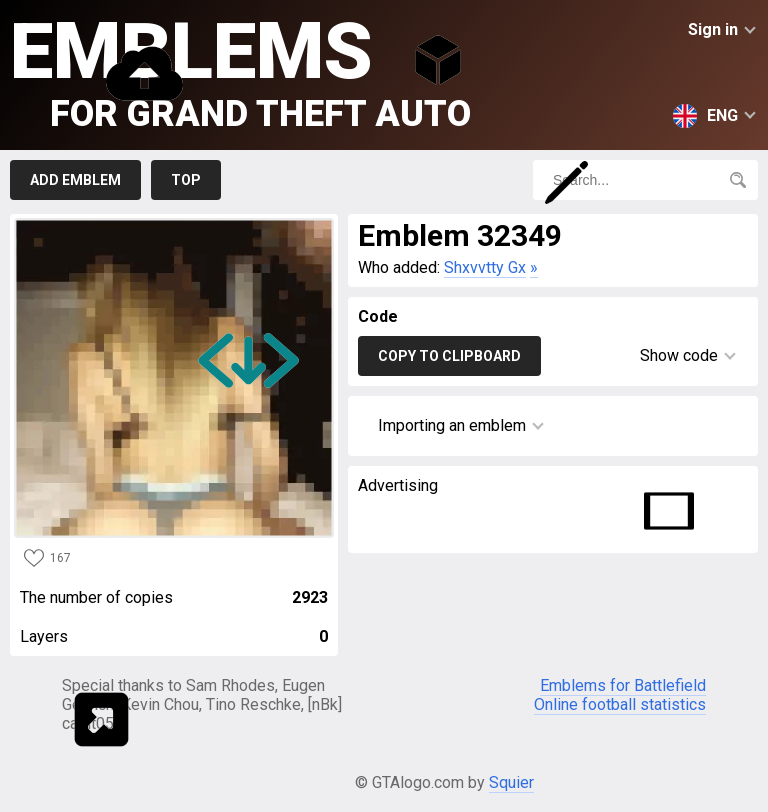 The width and height of the screenshot is (768, 812). What do you see at coordinates (669, 511) in the screenshot?
I see `switch to landscape mode` at bounding box center [669, 511].